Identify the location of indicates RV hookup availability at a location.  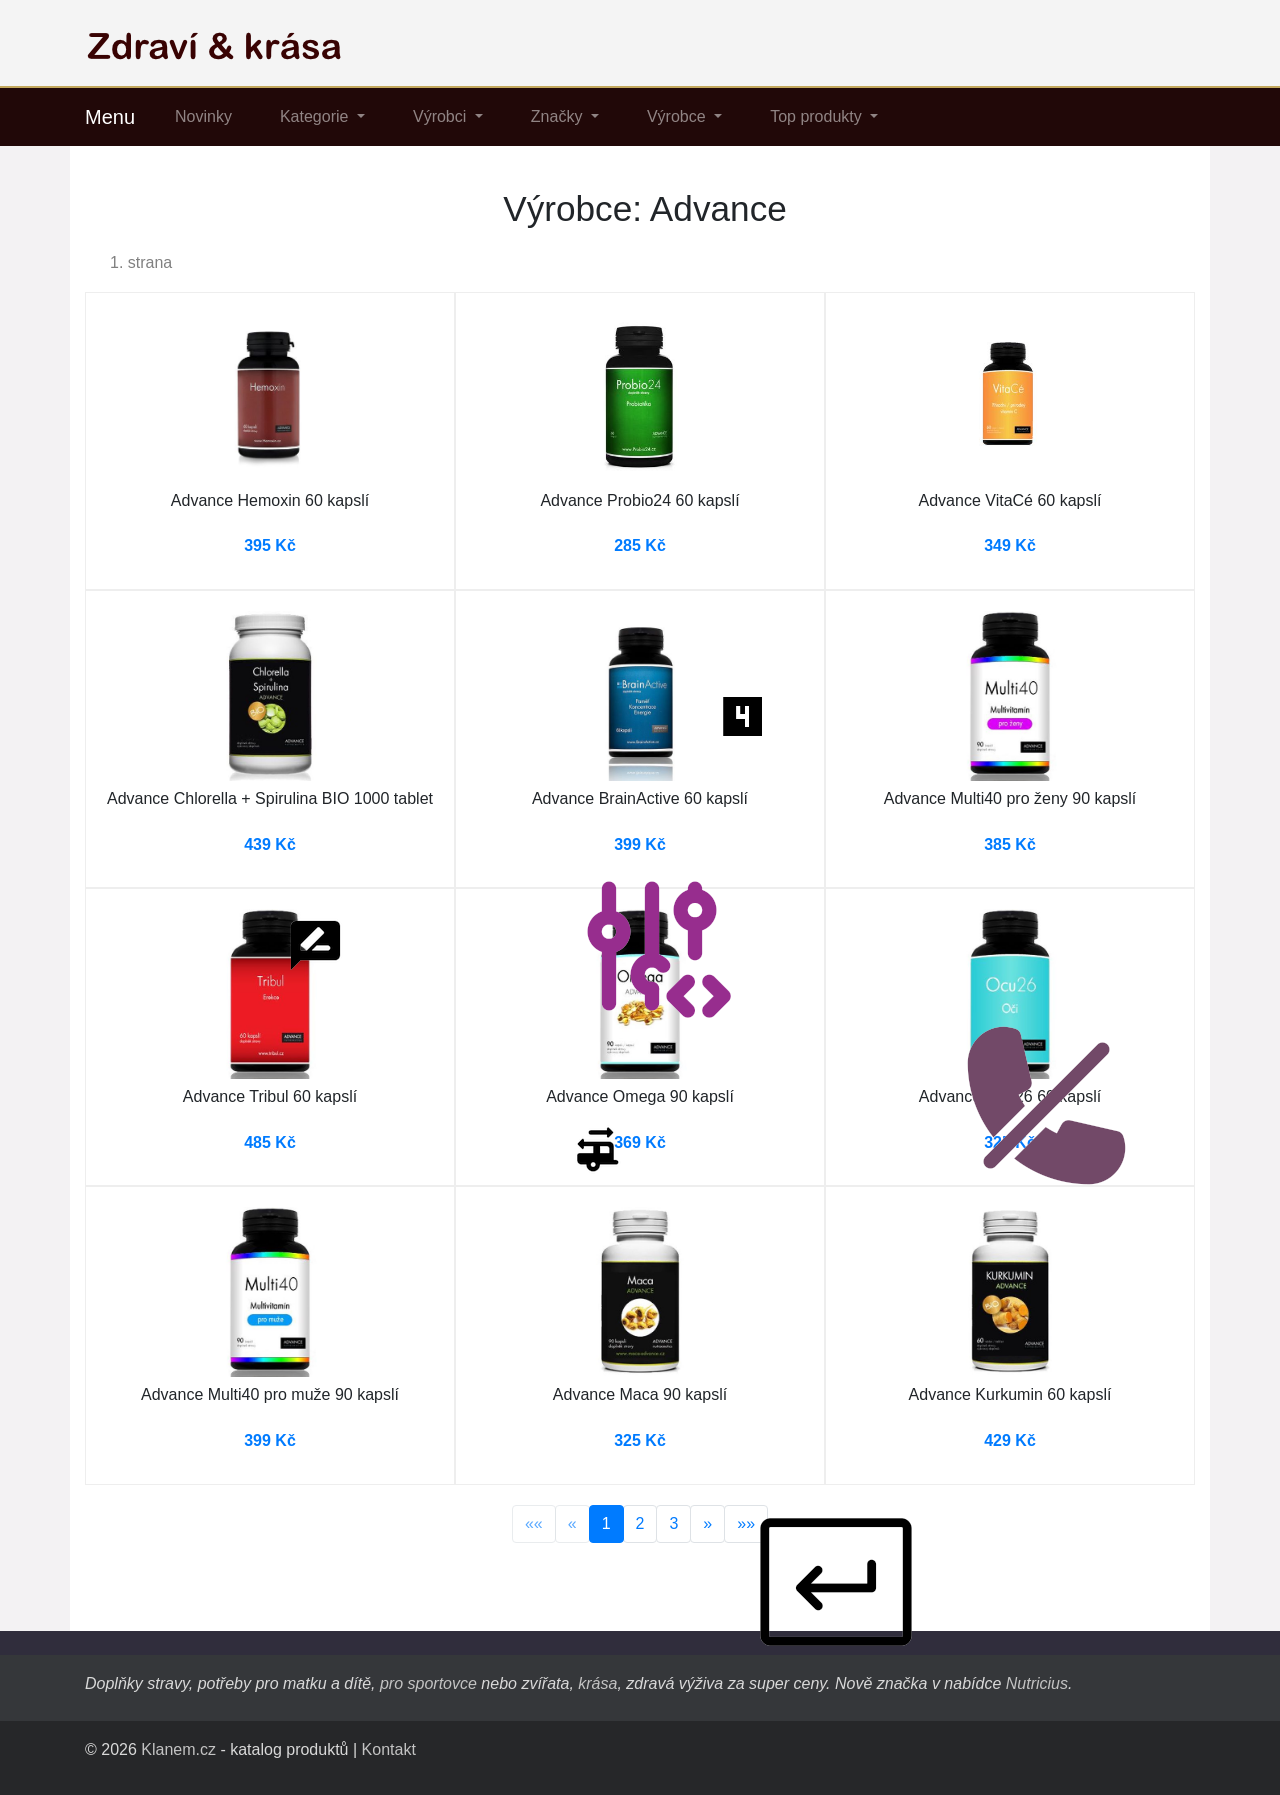
(595, 1148).